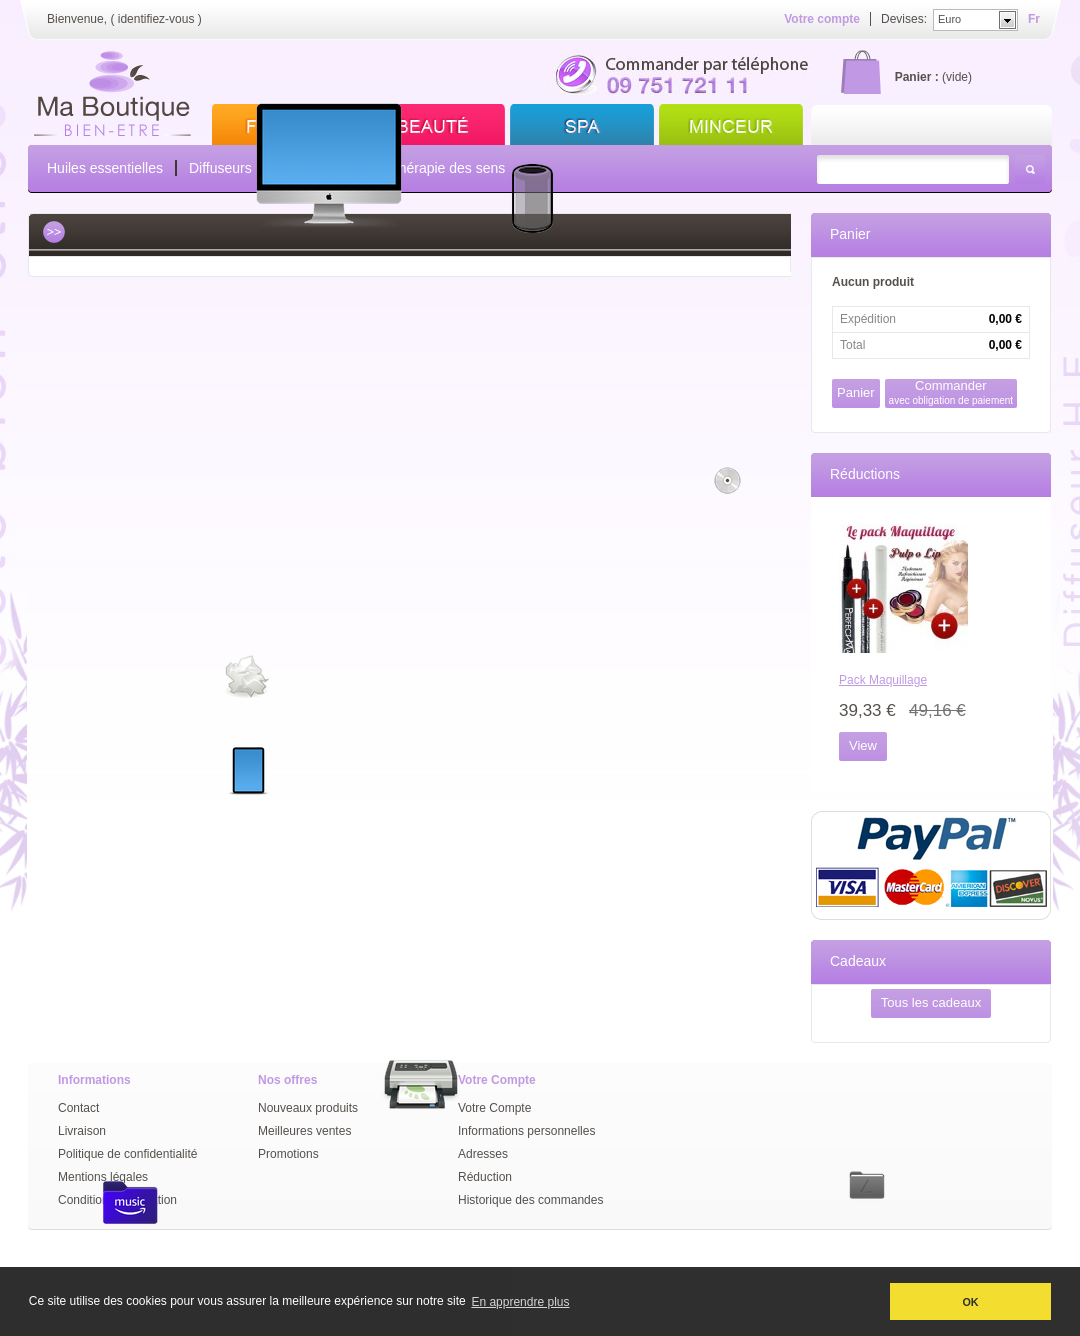 Image resolution: width=1080 pixels, height=1336 pixels. What do you see at coordinates (246, 676) in the screenshot?
I see `mark email as junk or spam` at bounding box center [246, 676].